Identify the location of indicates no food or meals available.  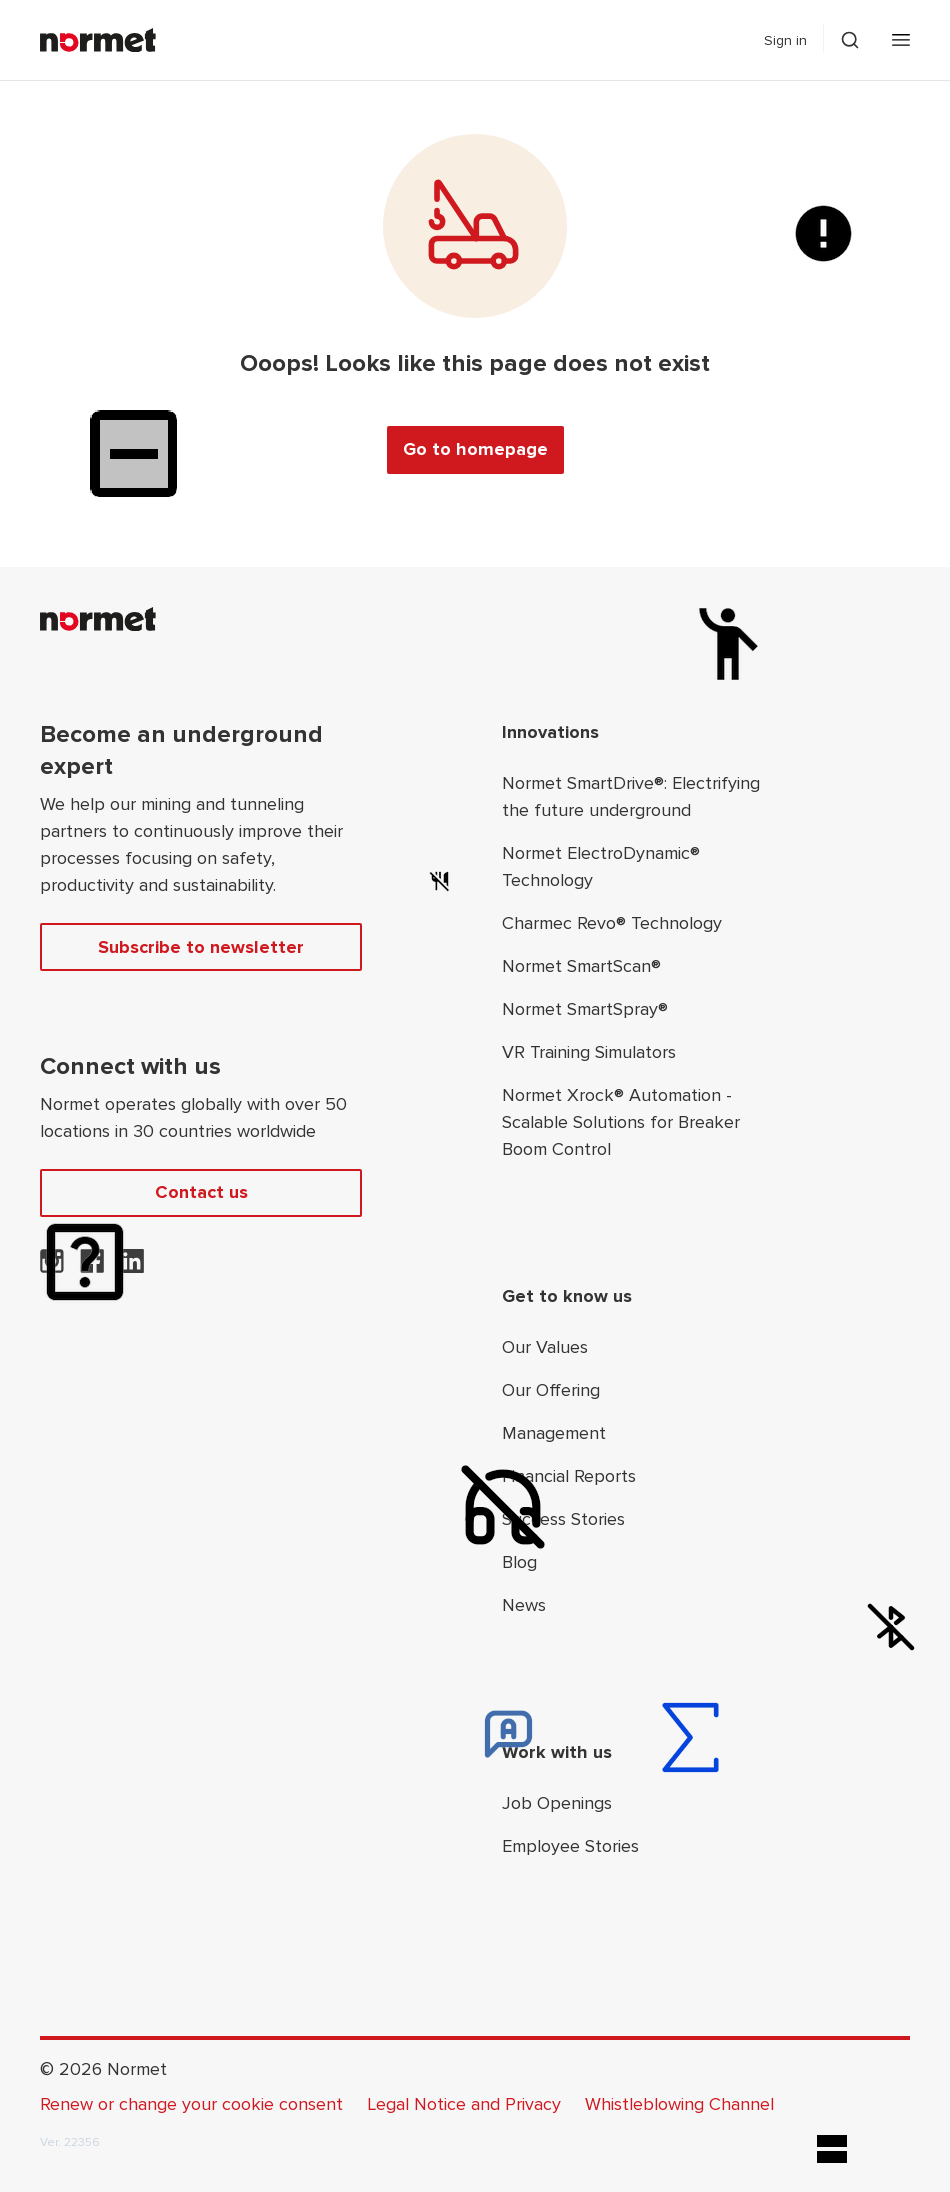
(440, 881).